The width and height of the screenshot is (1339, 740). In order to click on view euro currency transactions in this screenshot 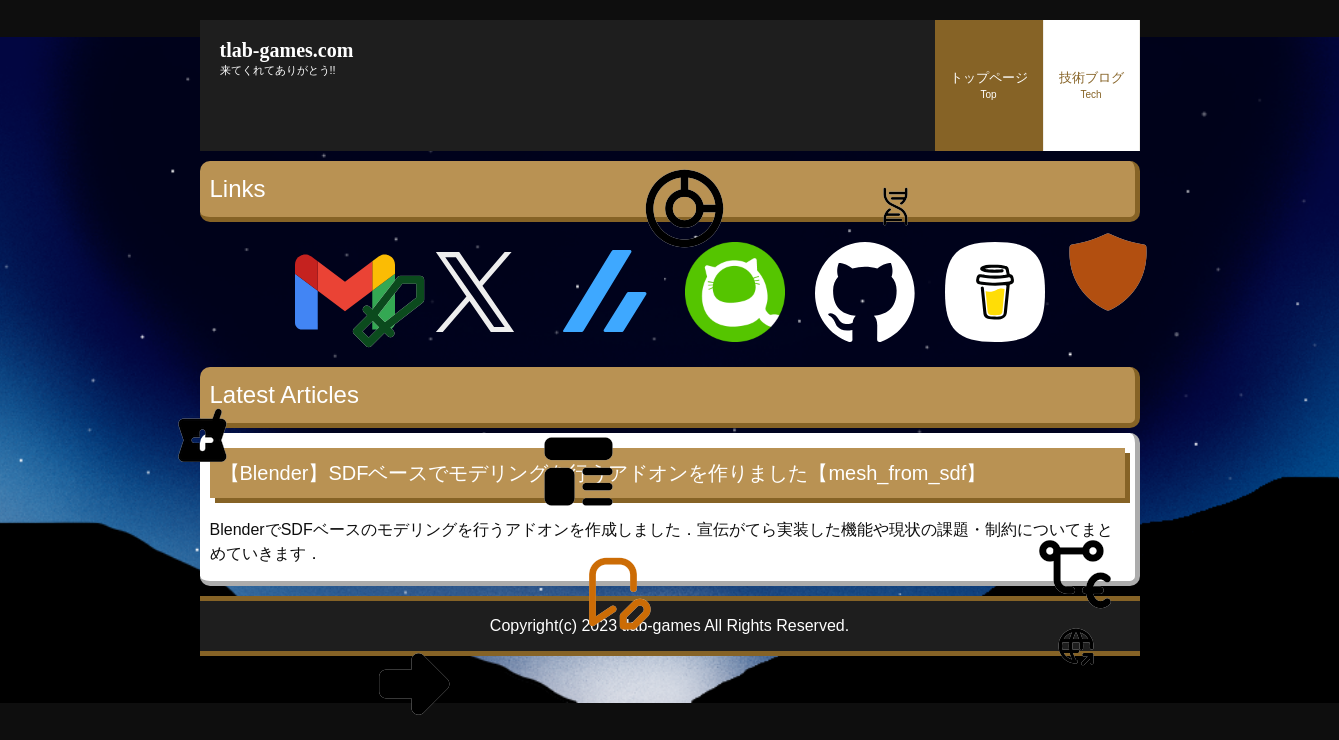, I will do `click(1075, 576)`.